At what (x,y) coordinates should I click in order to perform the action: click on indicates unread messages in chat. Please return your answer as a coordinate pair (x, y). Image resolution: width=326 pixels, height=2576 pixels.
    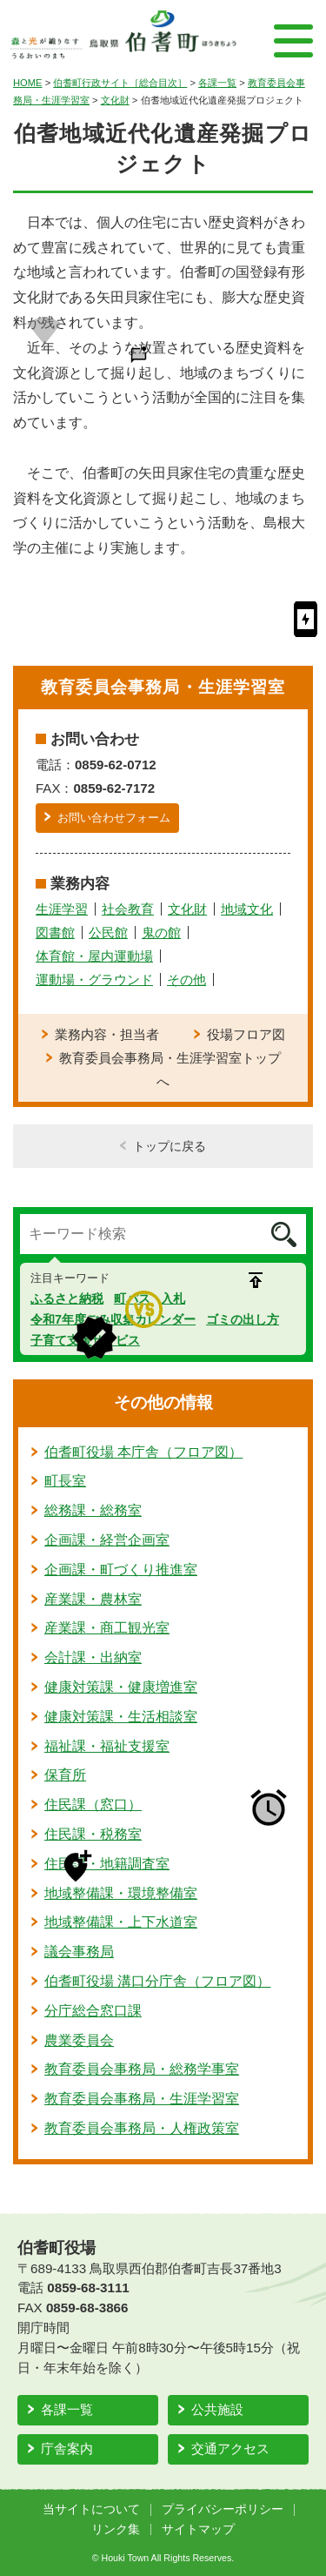
    Looking at the image, I should click on (138, 355).